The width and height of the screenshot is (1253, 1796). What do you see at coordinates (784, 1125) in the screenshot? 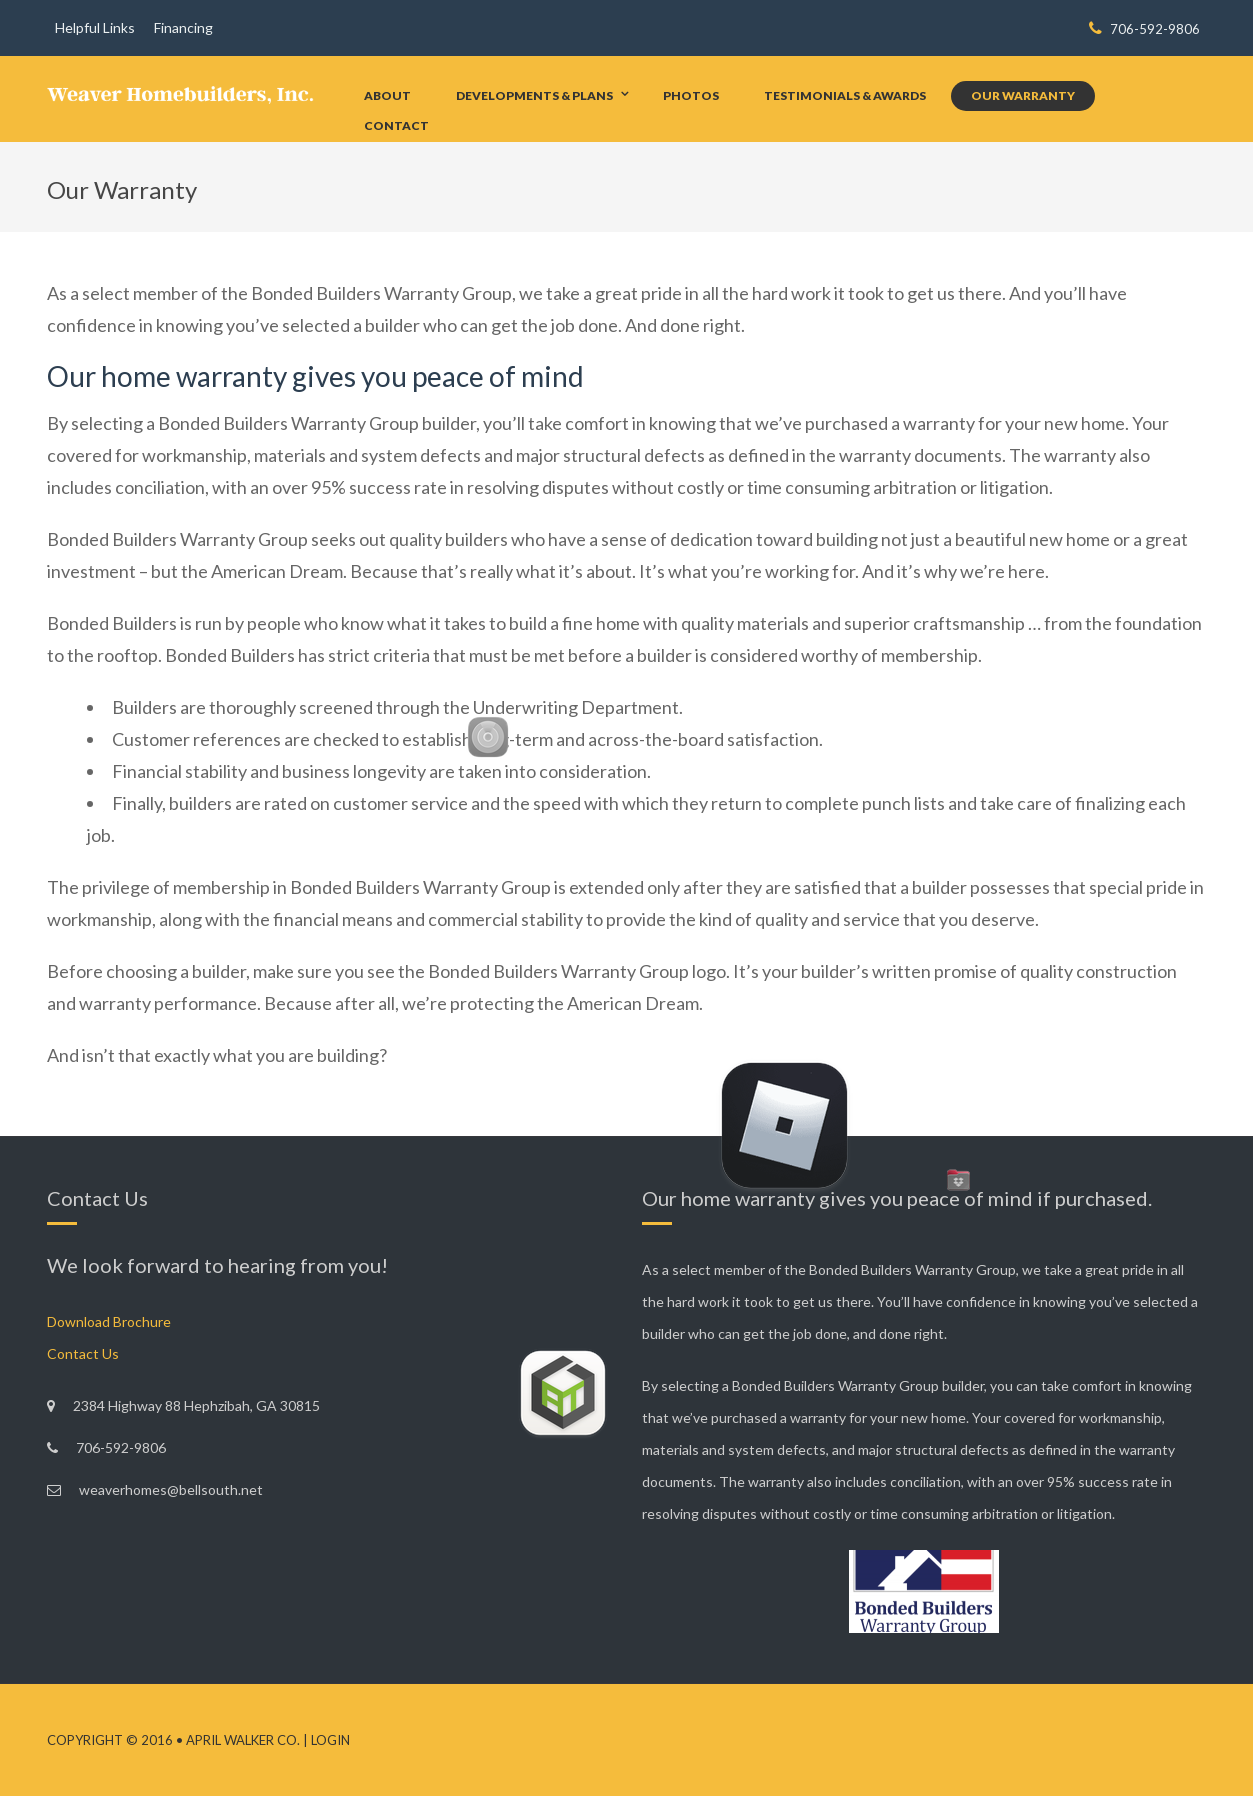
I see `open the Roblox app` at bounding box center [784, 1125].